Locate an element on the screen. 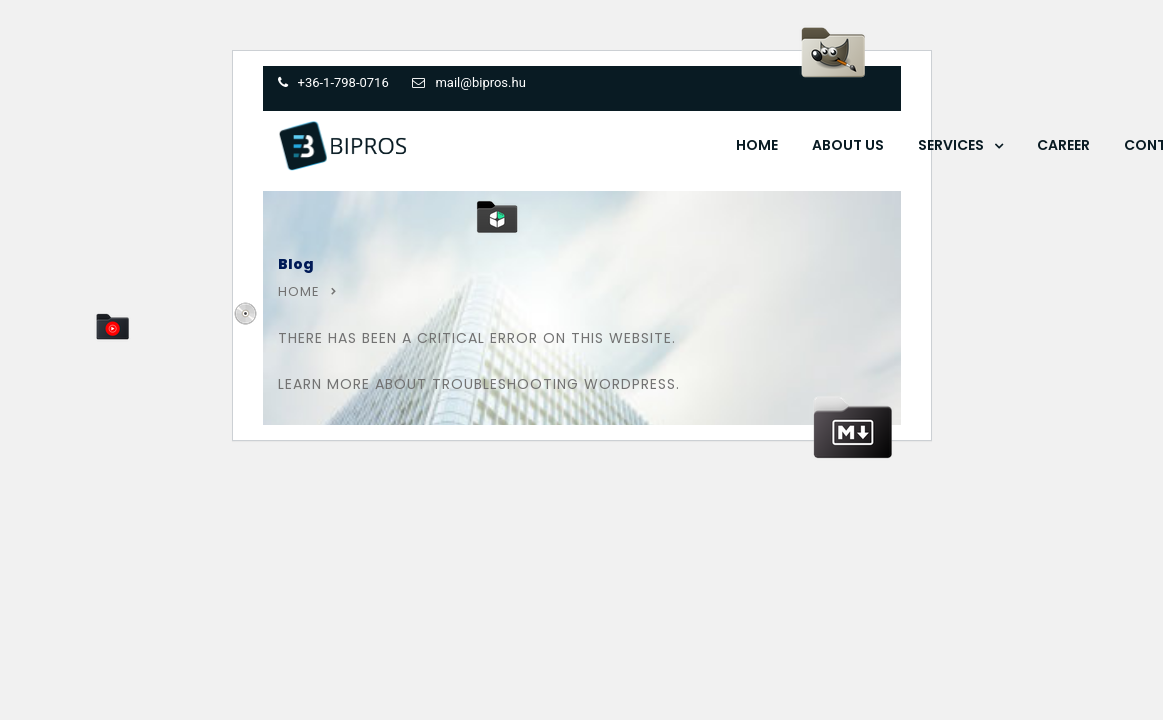 This screenshot has height=720, width=1163. open youtube music downloads folder is located at coordinates (112, 327).